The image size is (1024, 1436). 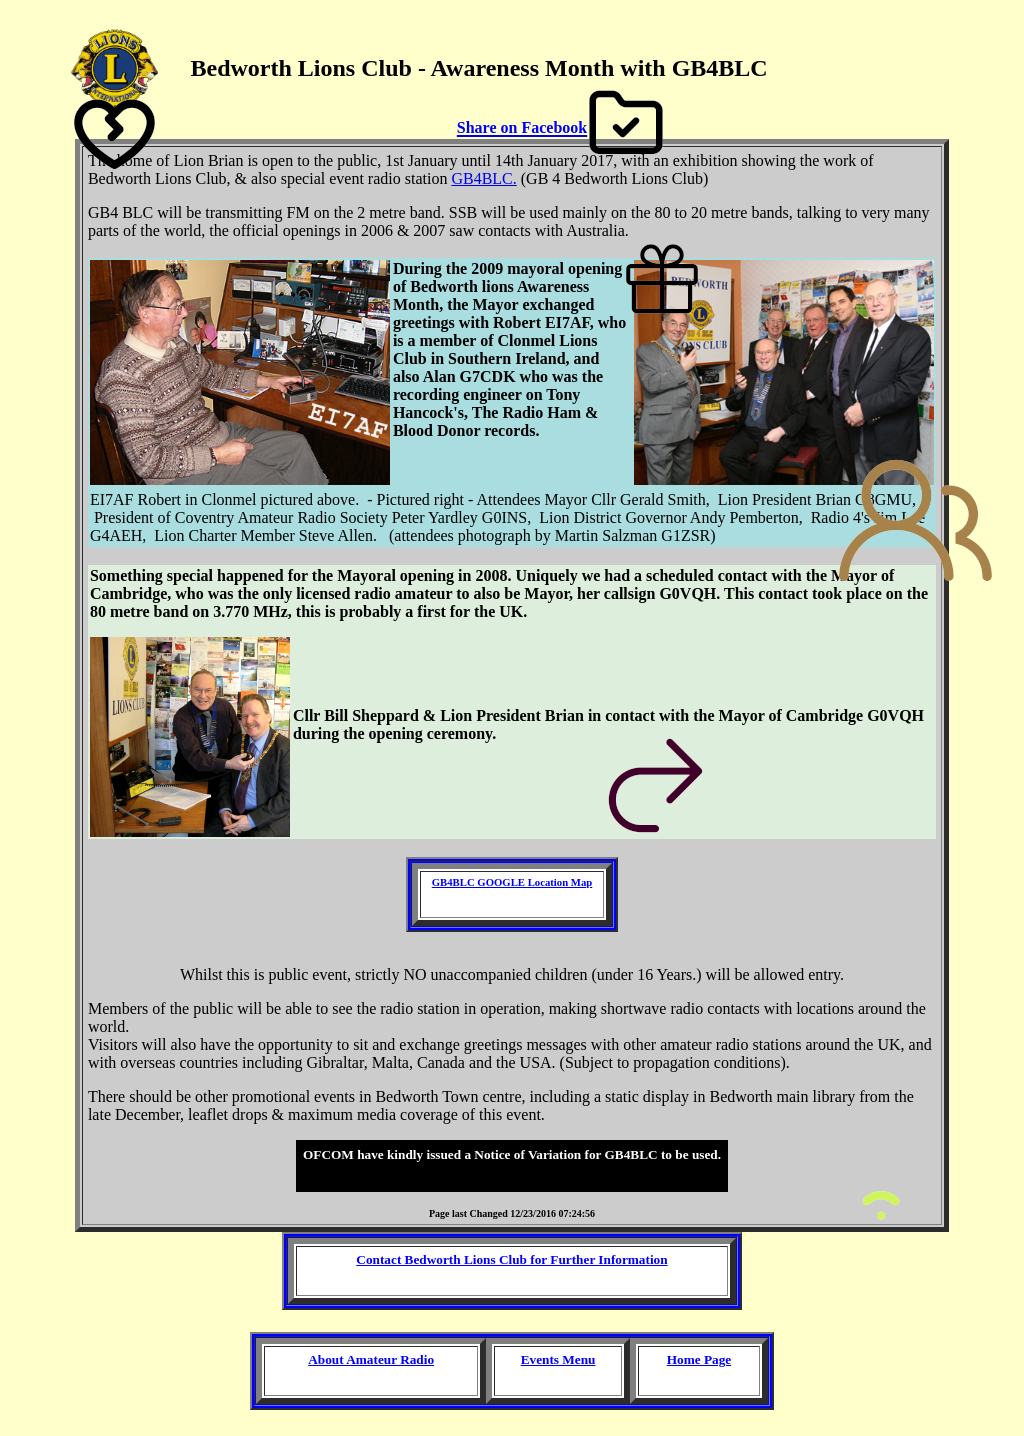 I want to click on view team members or collaborators, so click(x=915, y=520).